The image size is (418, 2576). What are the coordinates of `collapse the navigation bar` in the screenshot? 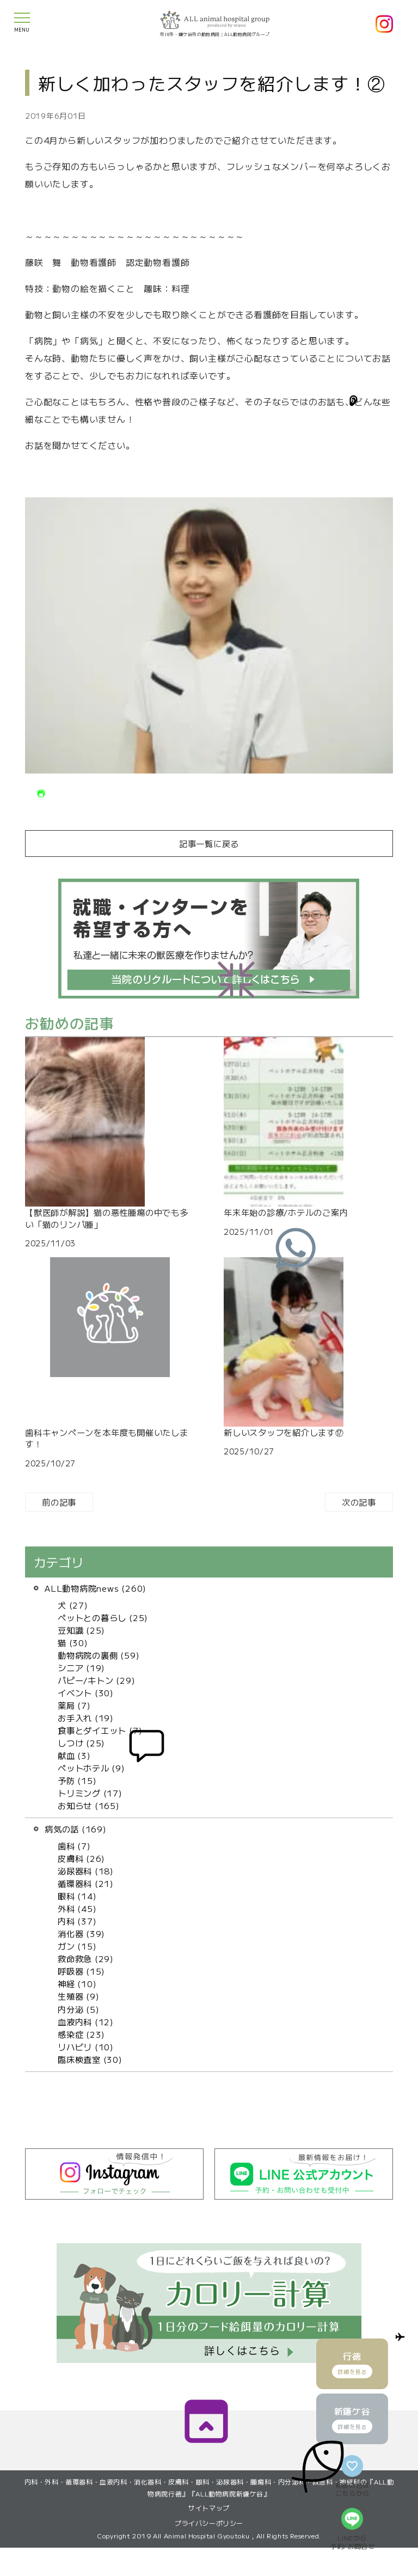 It's located at (206, 2421).